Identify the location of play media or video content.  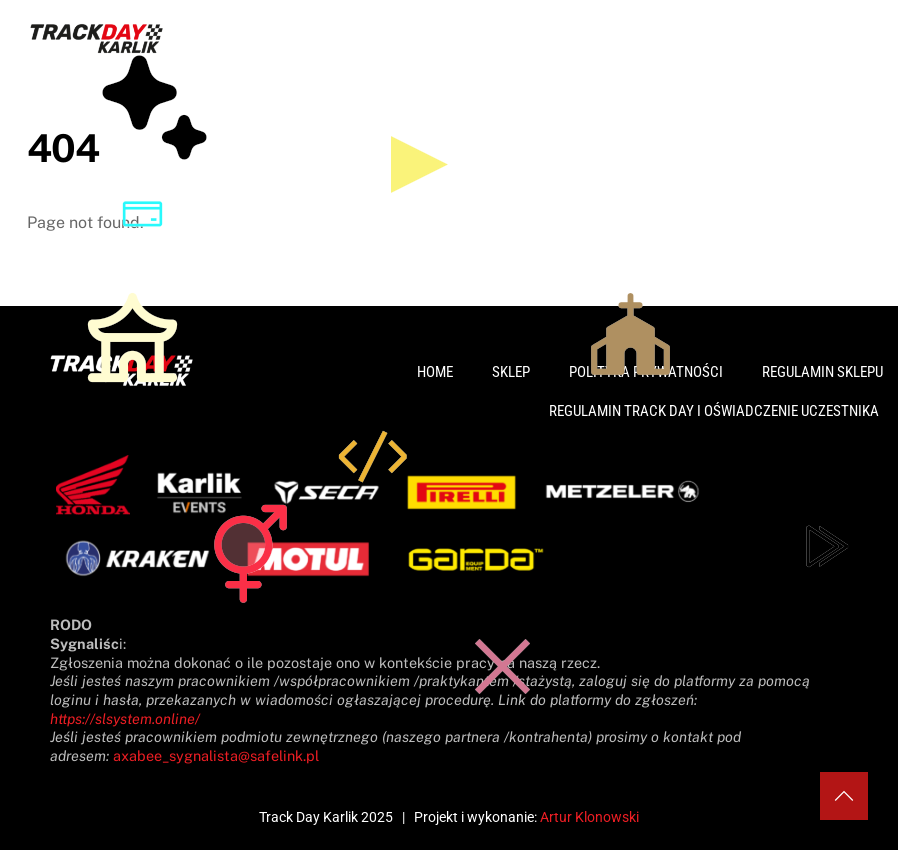
(419, 164).